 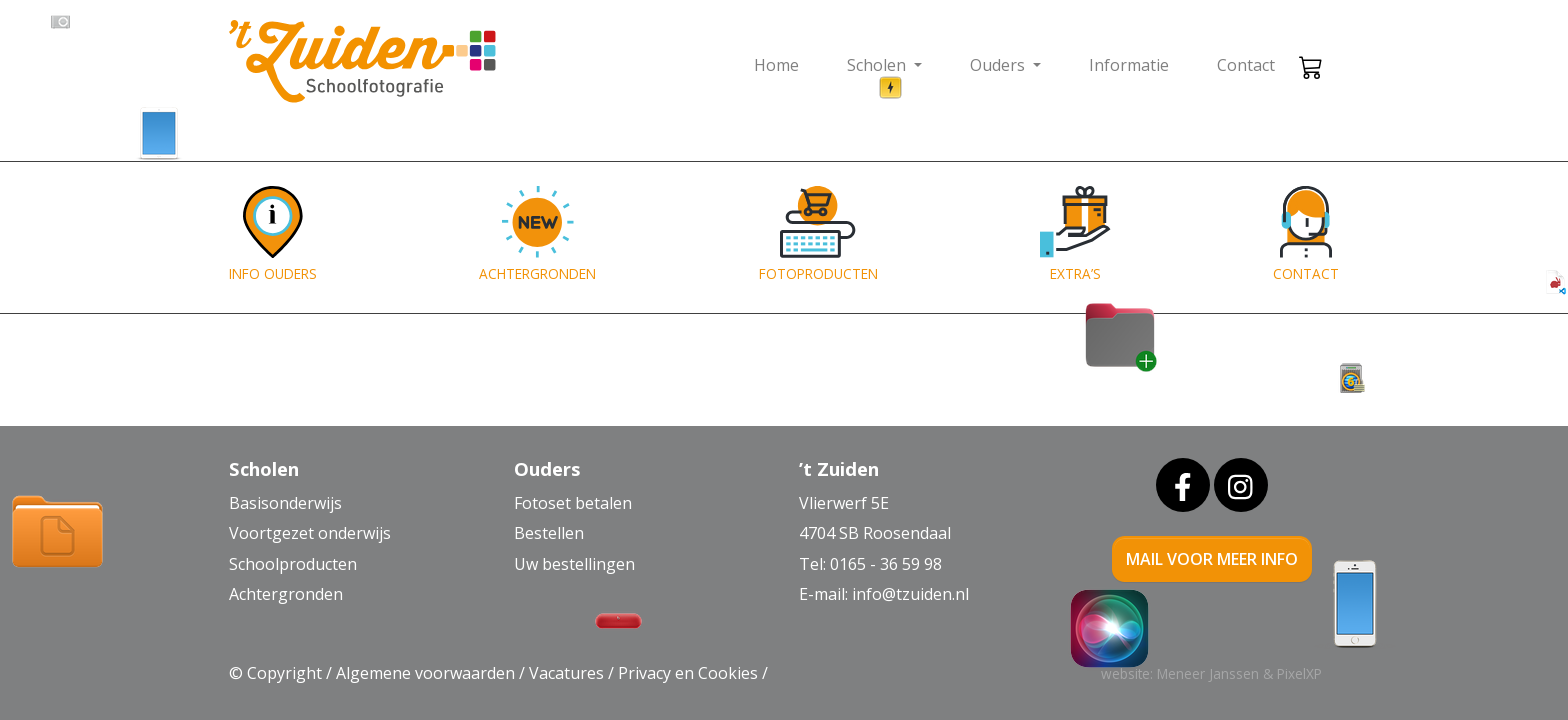 I want to click on open a jade-related project or file in Visual Studio Code, so click(x=1555, y=282).